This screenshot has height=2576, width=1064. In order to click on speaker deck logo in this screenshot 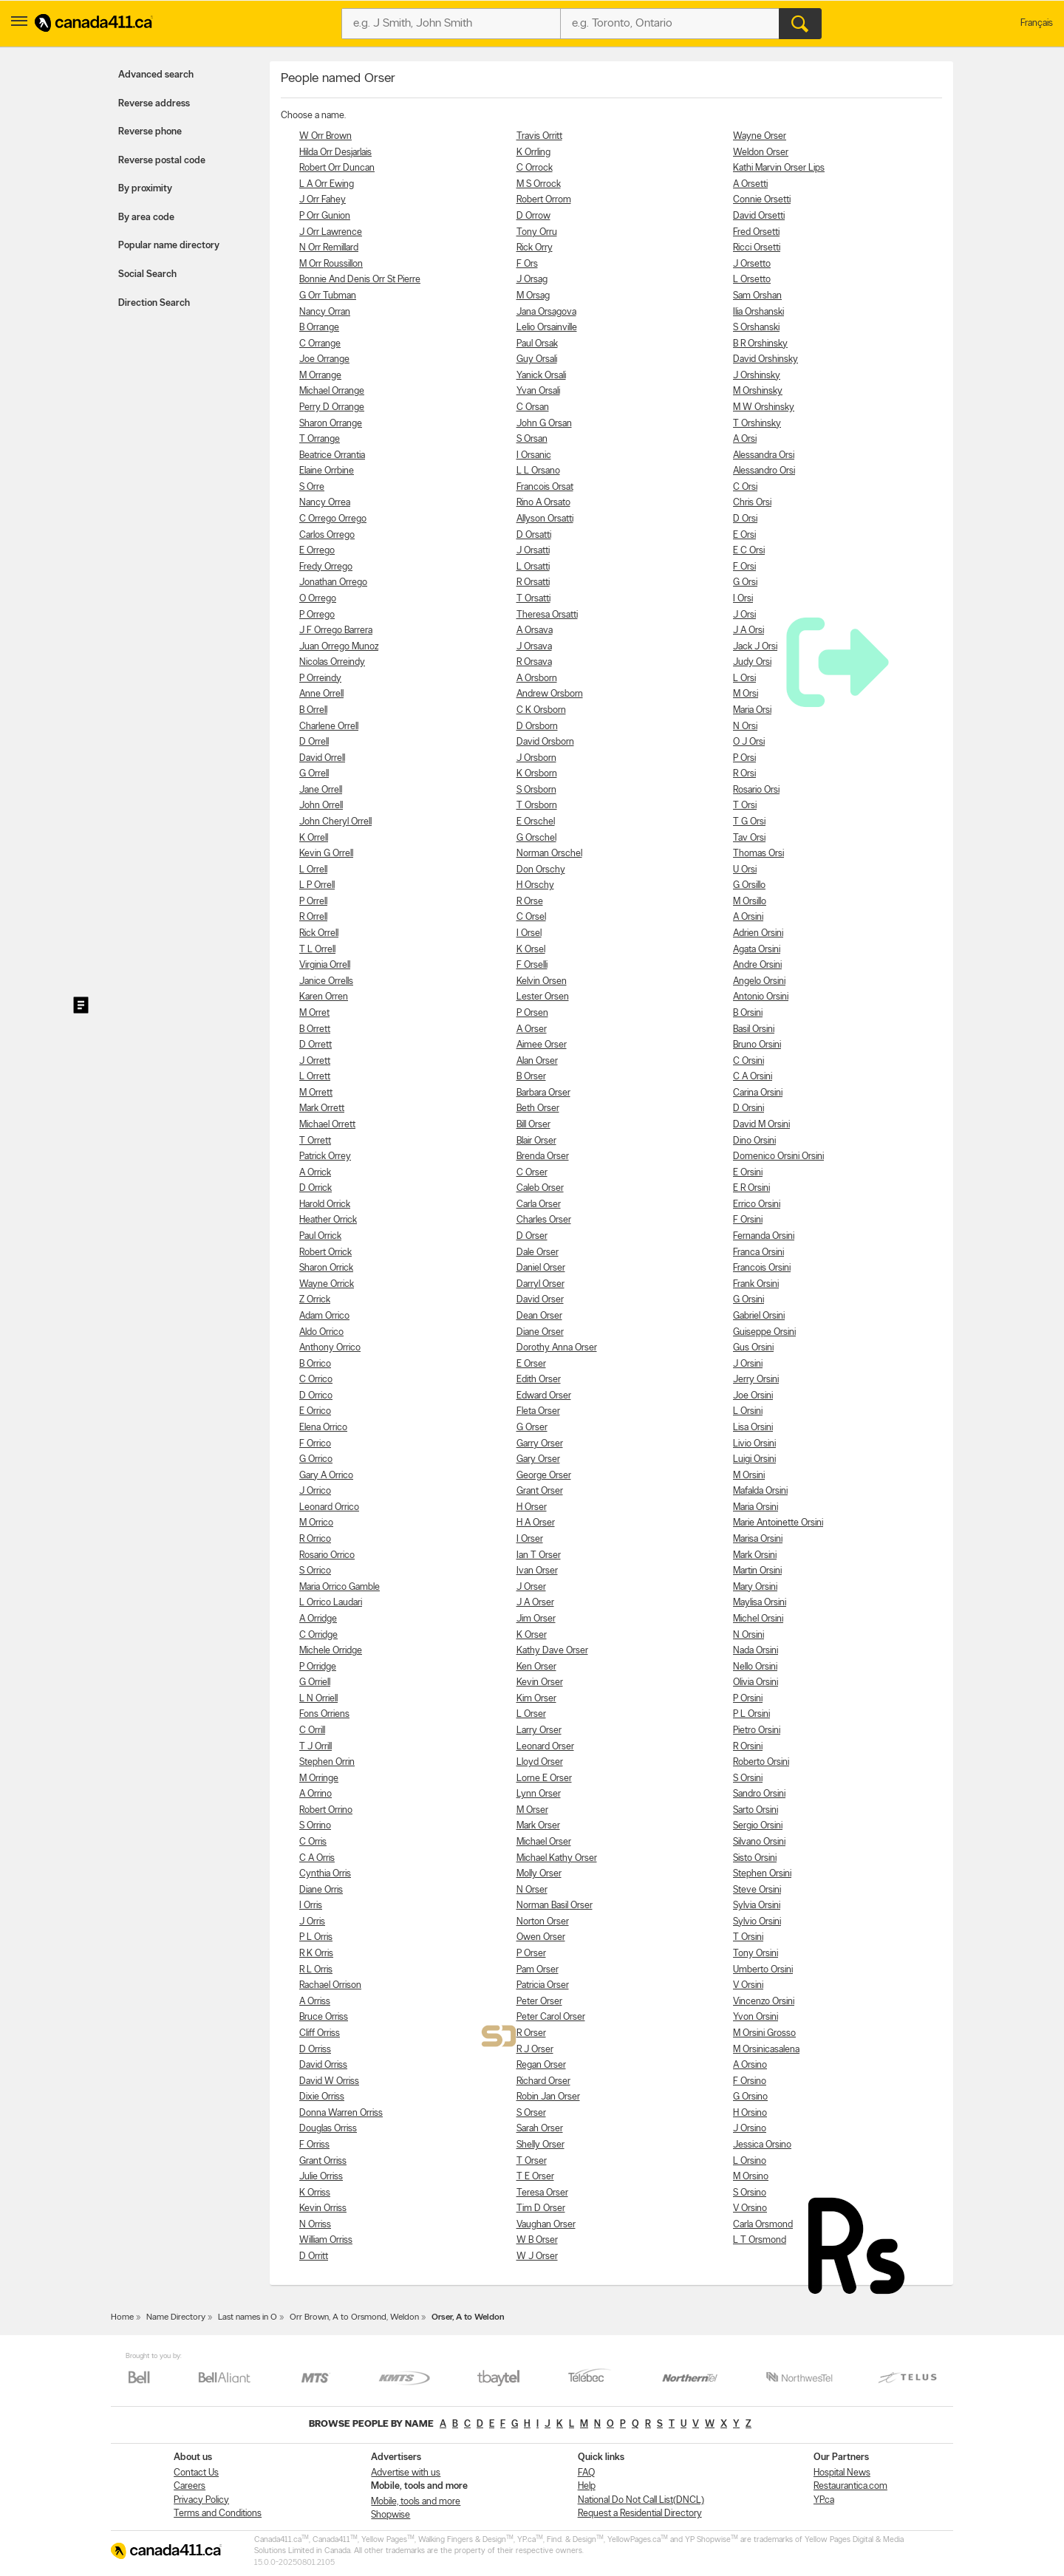, I will do `click(499, 2036)`.